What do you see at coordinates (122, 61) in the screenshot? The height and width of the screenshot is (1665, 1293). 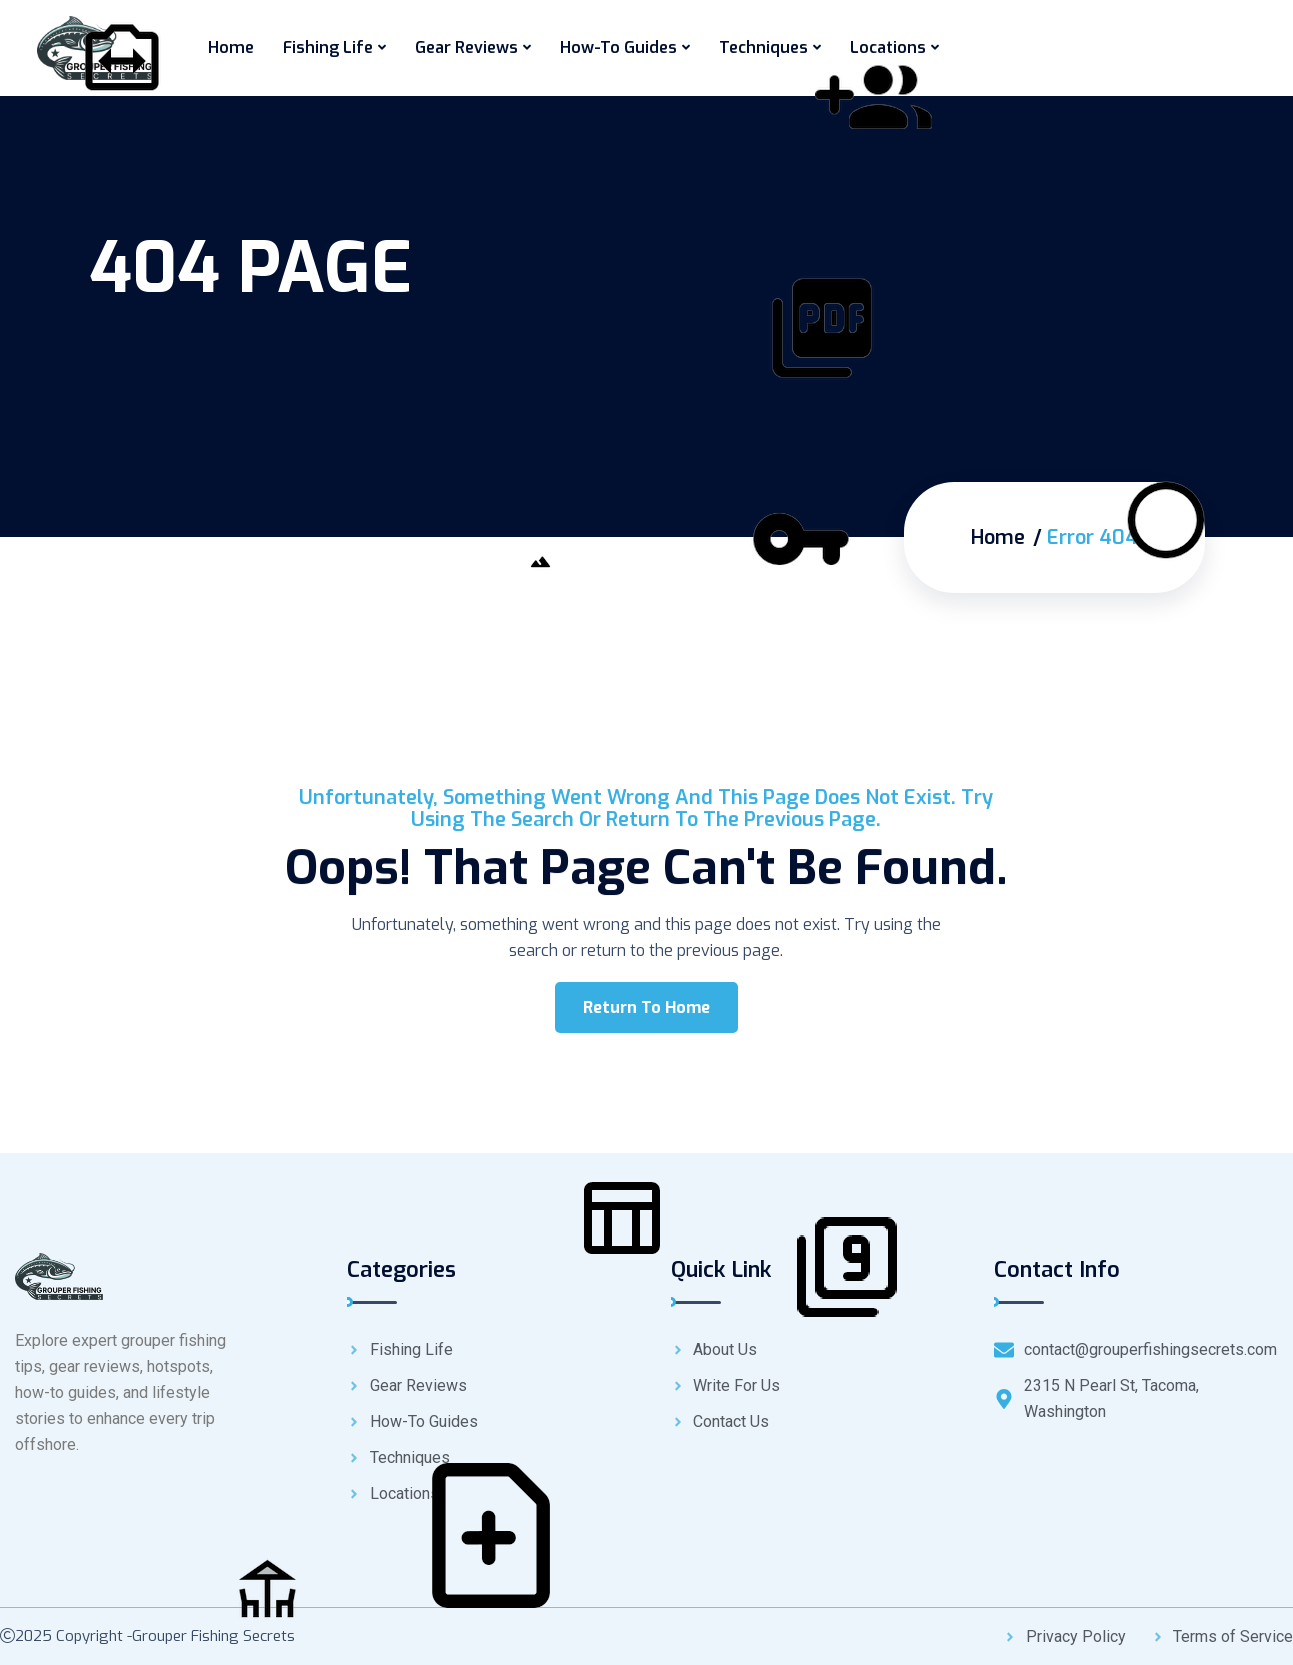 I see `switch between front and rear camera` at bounding box center [122, 61].